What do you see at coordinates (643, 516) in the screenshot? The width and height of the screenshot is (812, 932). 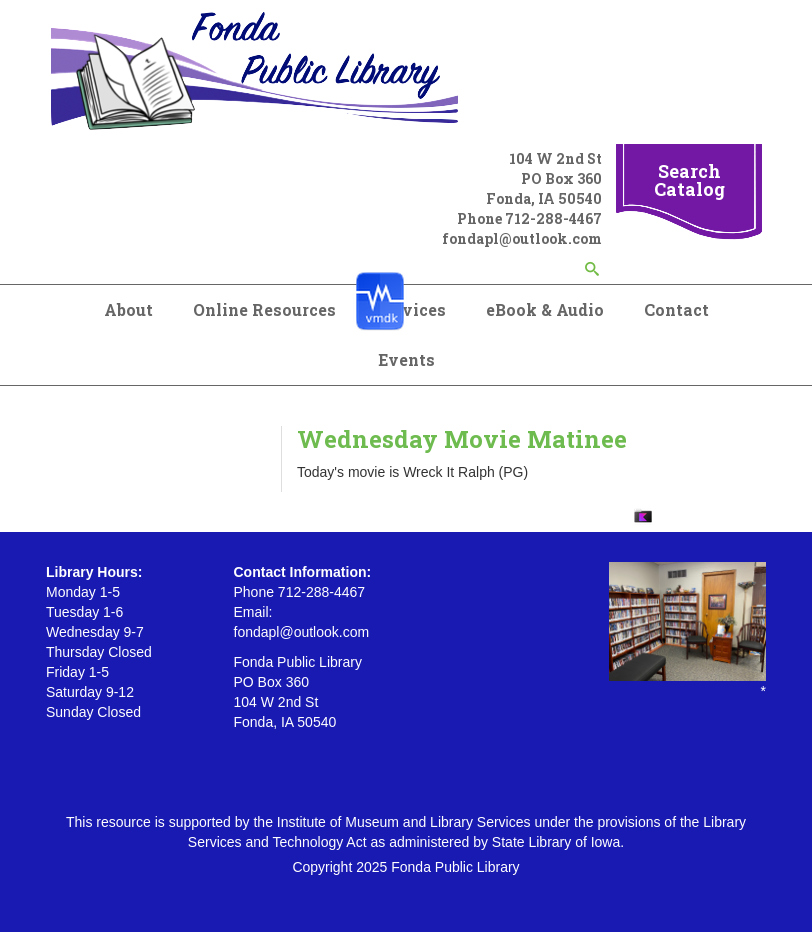 I see `open kotlin project folder` at bounding box center [643, 516].